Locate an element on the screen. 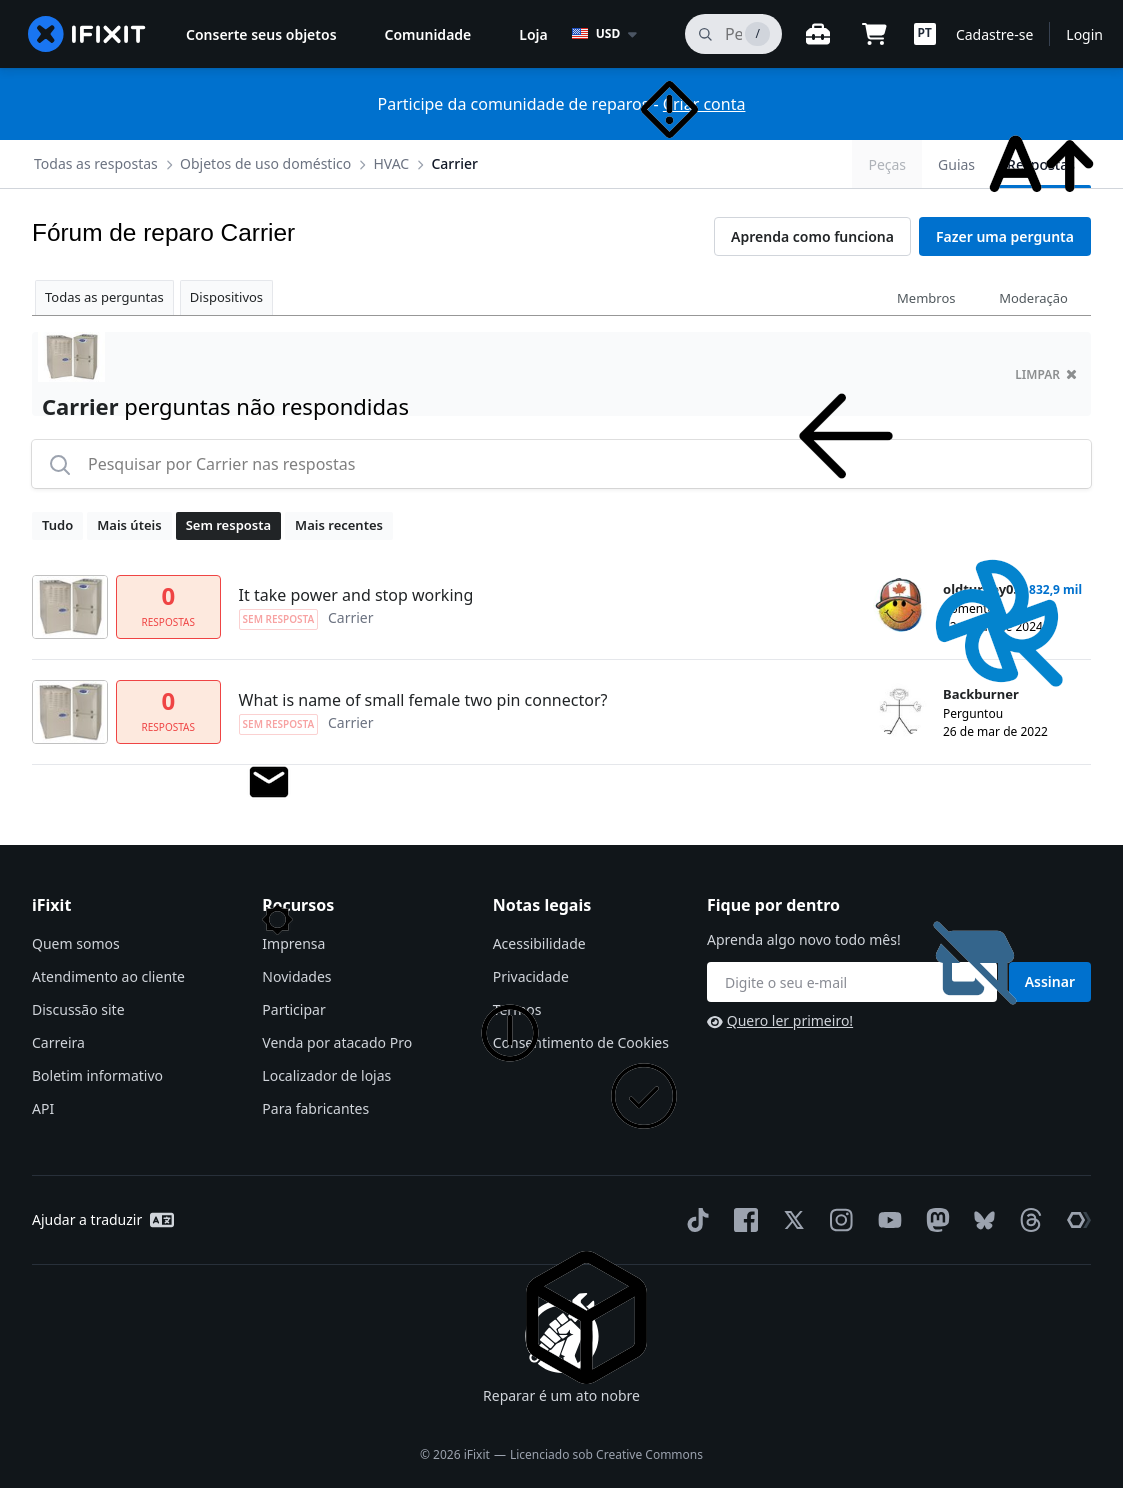 Image resolution: width=1123 pixels, height=1488 pixels. store or shop is currently unavailable is located at coordinates (975, 963).